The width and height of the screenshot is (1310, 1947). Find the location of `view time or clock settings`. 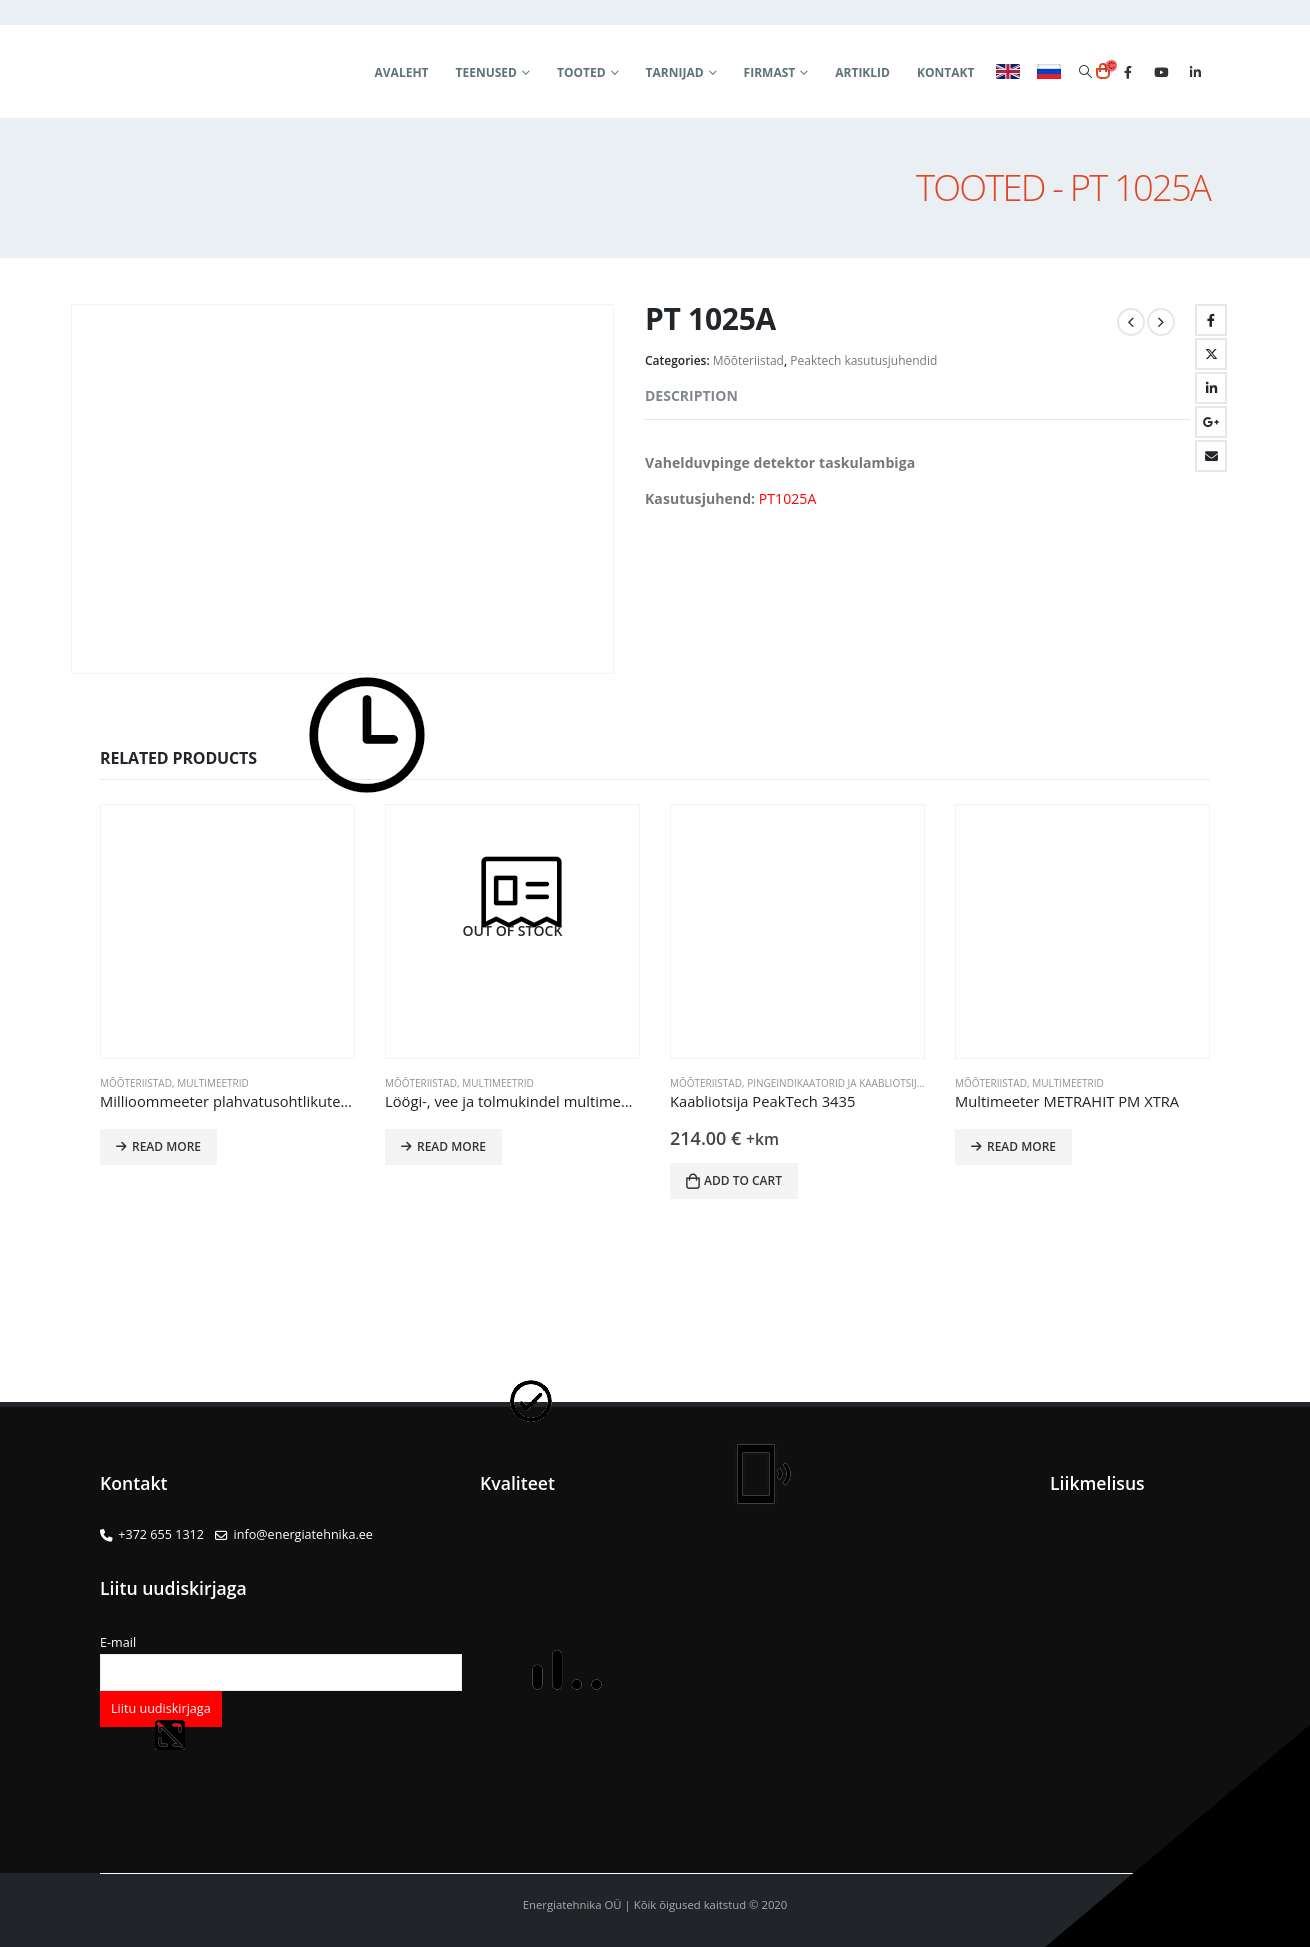

view time or clock settings is located at coordinates (367, 735).